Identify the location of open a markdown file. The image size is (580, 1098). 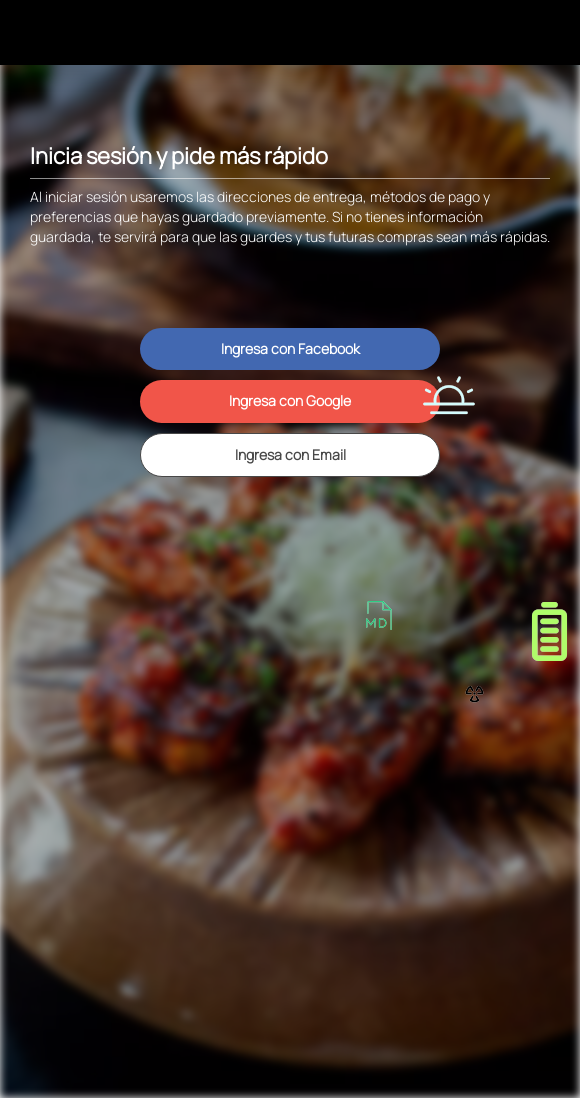
(379, 615).